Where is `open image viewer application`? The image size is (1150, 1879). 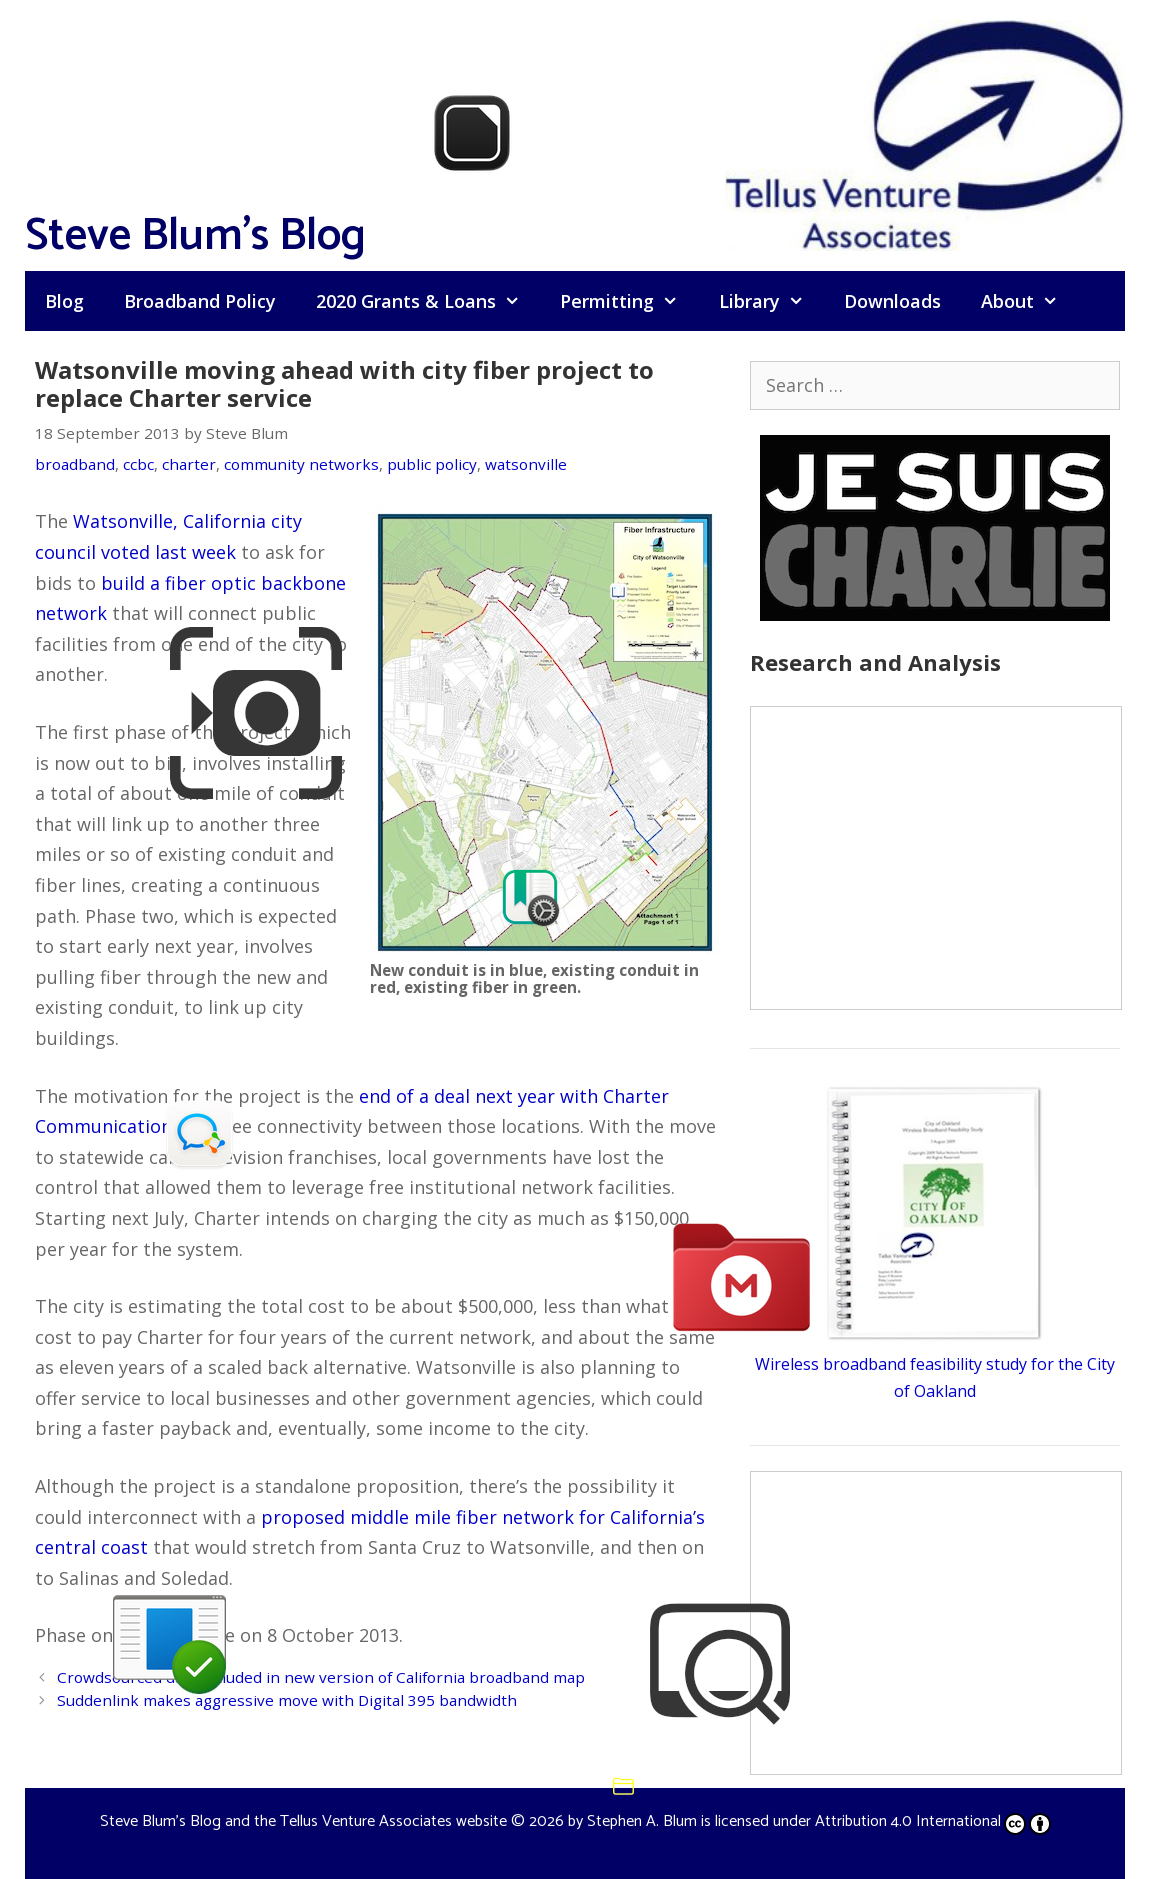
open image viewer application is located at coordinates (720, 1656).